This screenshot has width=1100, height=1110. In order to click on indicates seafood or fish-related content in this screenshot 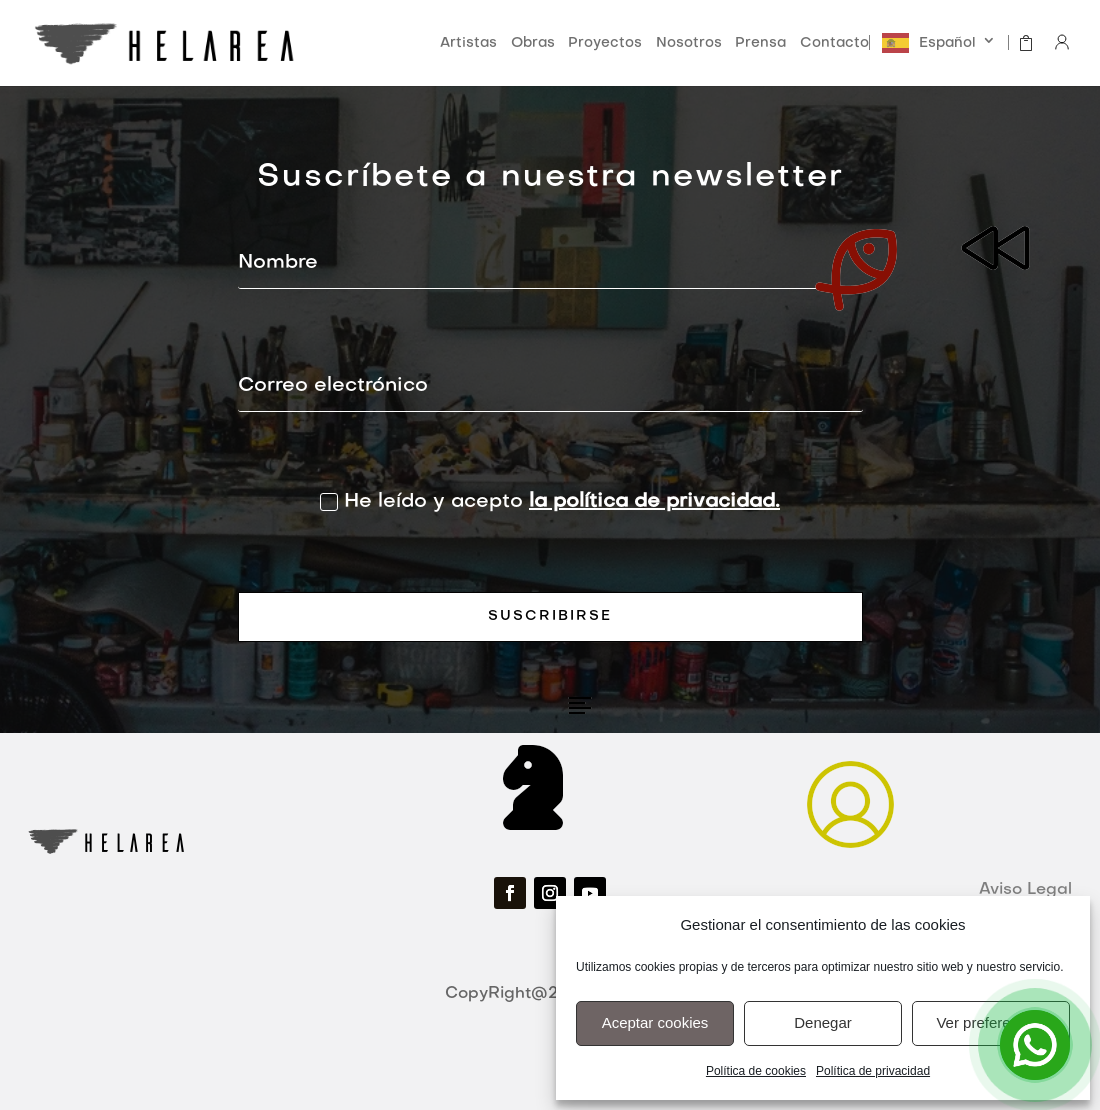, I will do `click(859, 267)`.